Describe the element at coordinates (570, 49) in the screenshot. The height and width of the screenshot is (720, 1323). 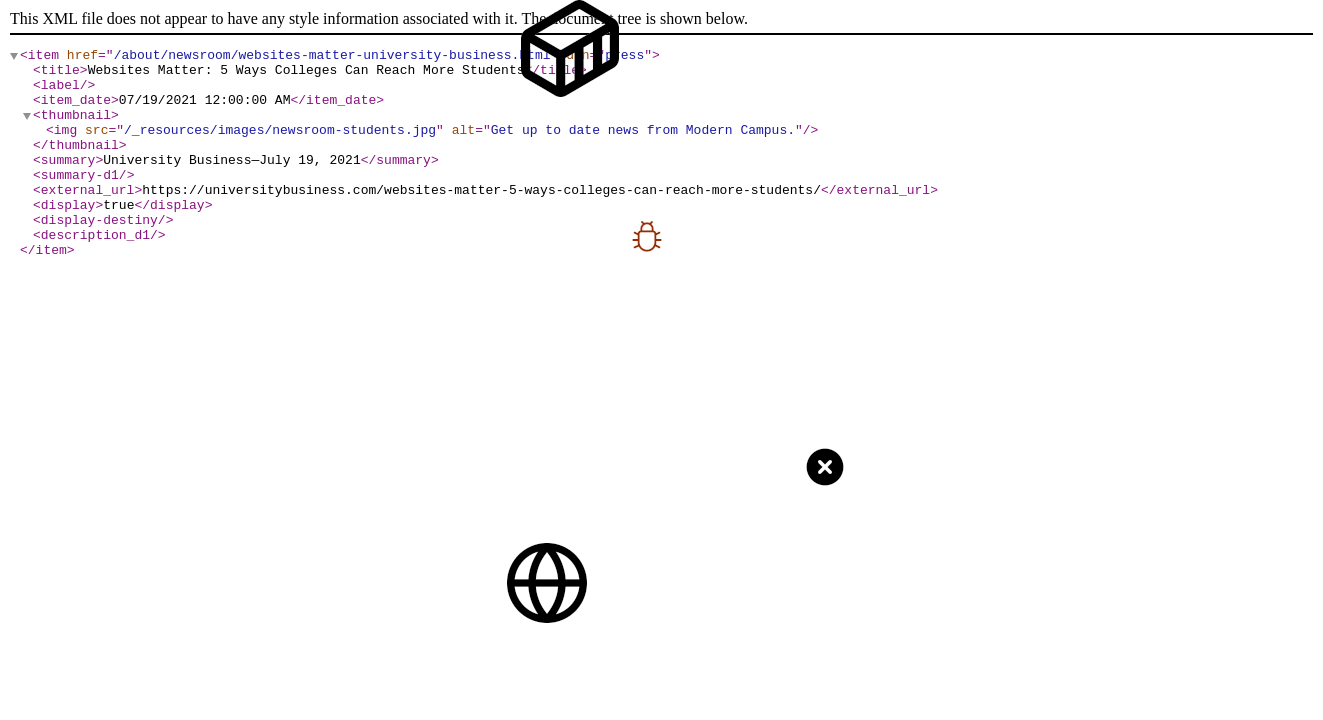
I see `view container or package details` at that location.